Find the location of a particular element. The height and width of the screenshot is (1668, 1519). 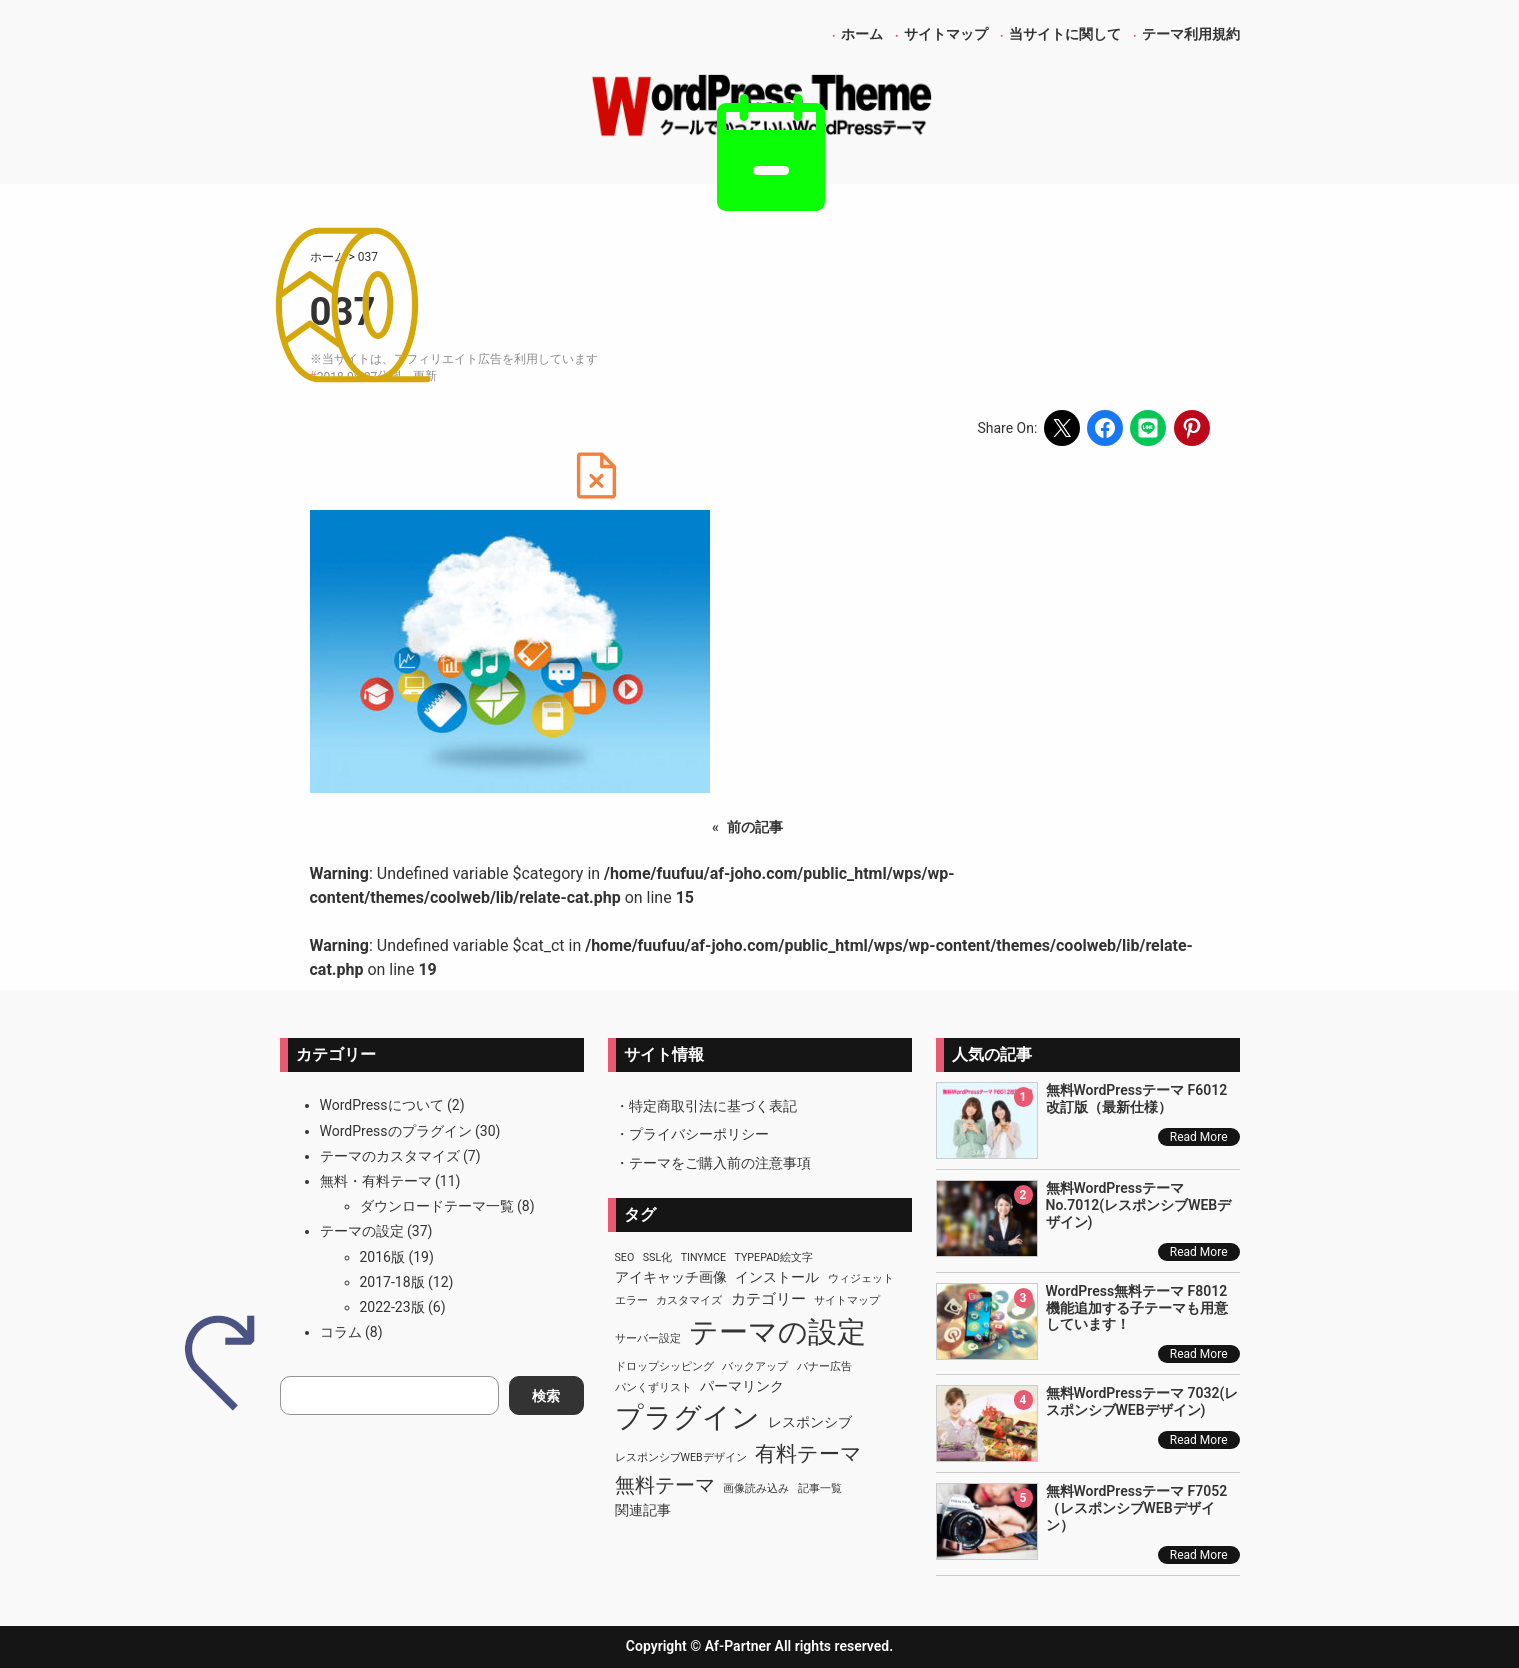

redo the last undone action is located at coordinates (221, 1359).